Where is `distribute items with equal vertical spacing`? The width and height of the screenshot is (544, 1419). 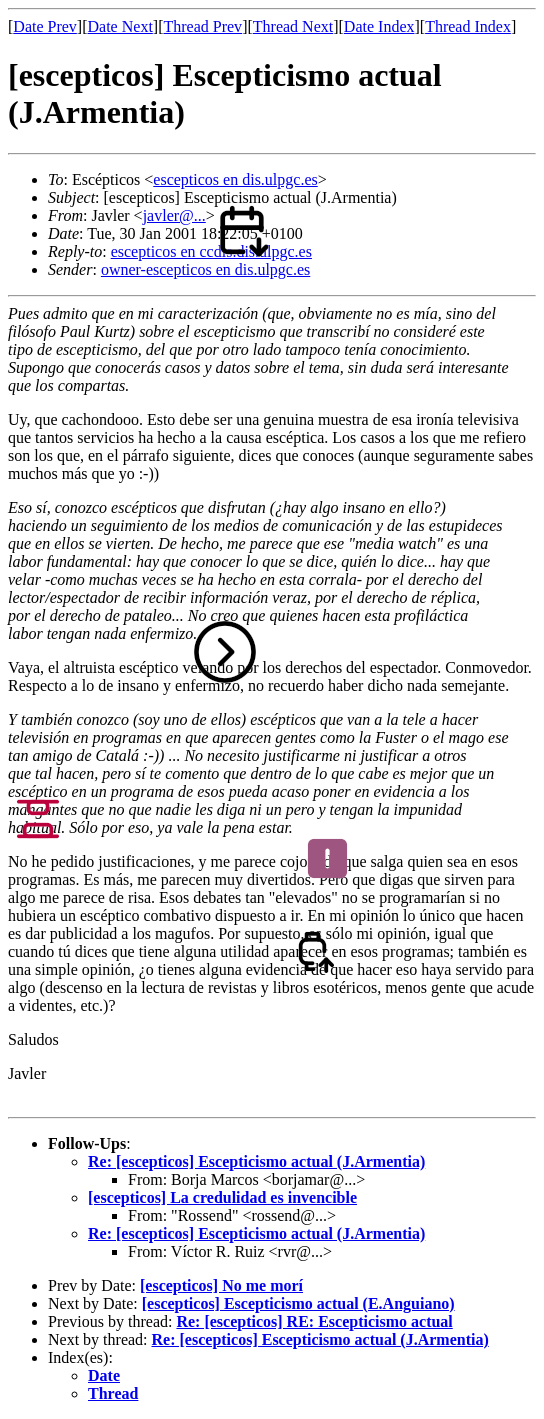
distribute items with equal vertical spacing is located at coordinates (38, 819).